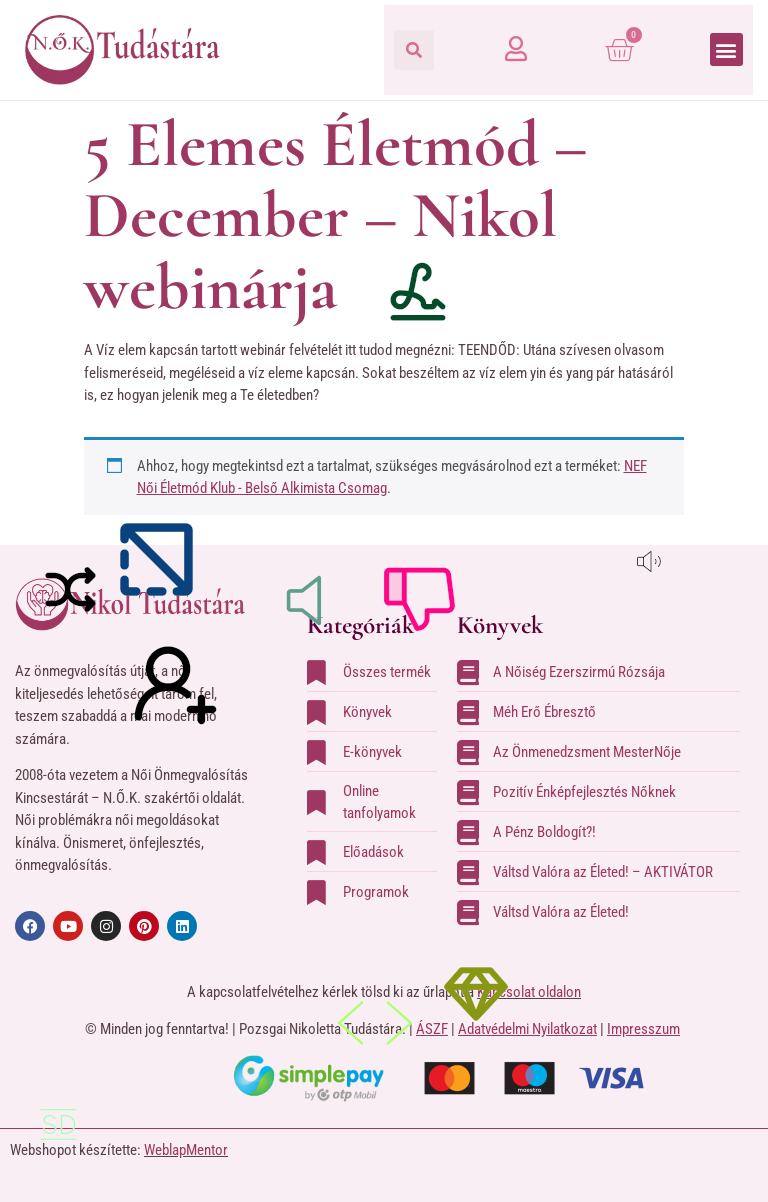  Describe the element at coordinates (58, 1124) in the screenshot. I see `indicates standard definition video quality` at that location.